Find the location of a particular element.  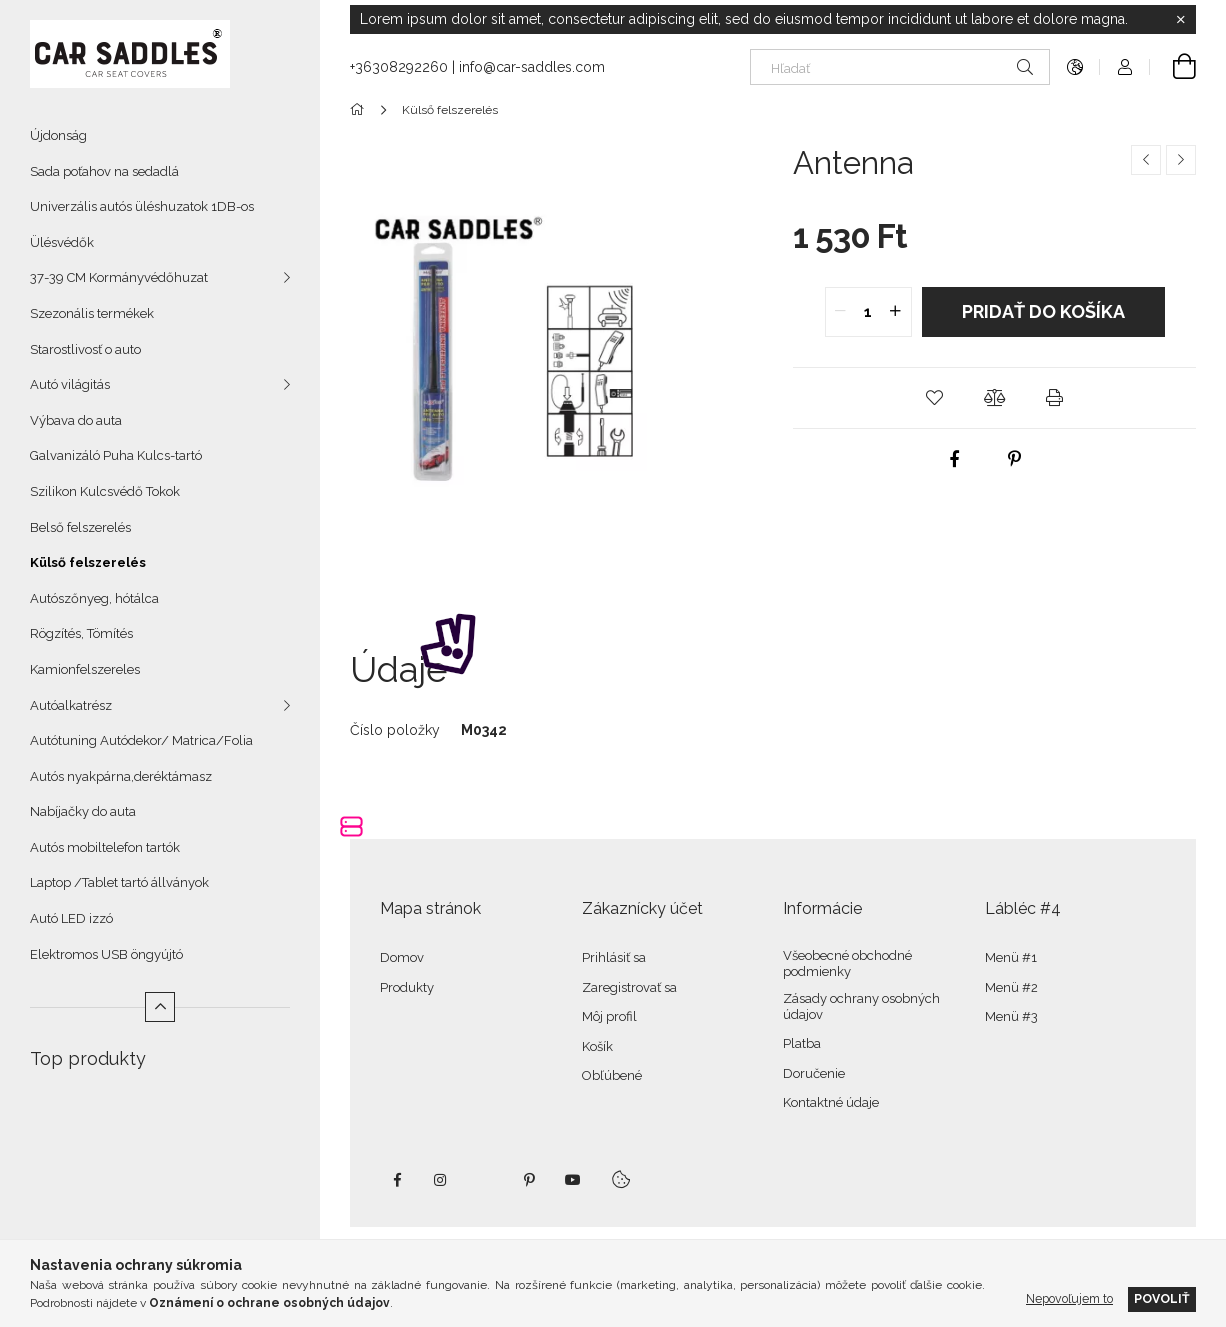

open the Deliveroo food delivery app is located at coordinates (448, 644).